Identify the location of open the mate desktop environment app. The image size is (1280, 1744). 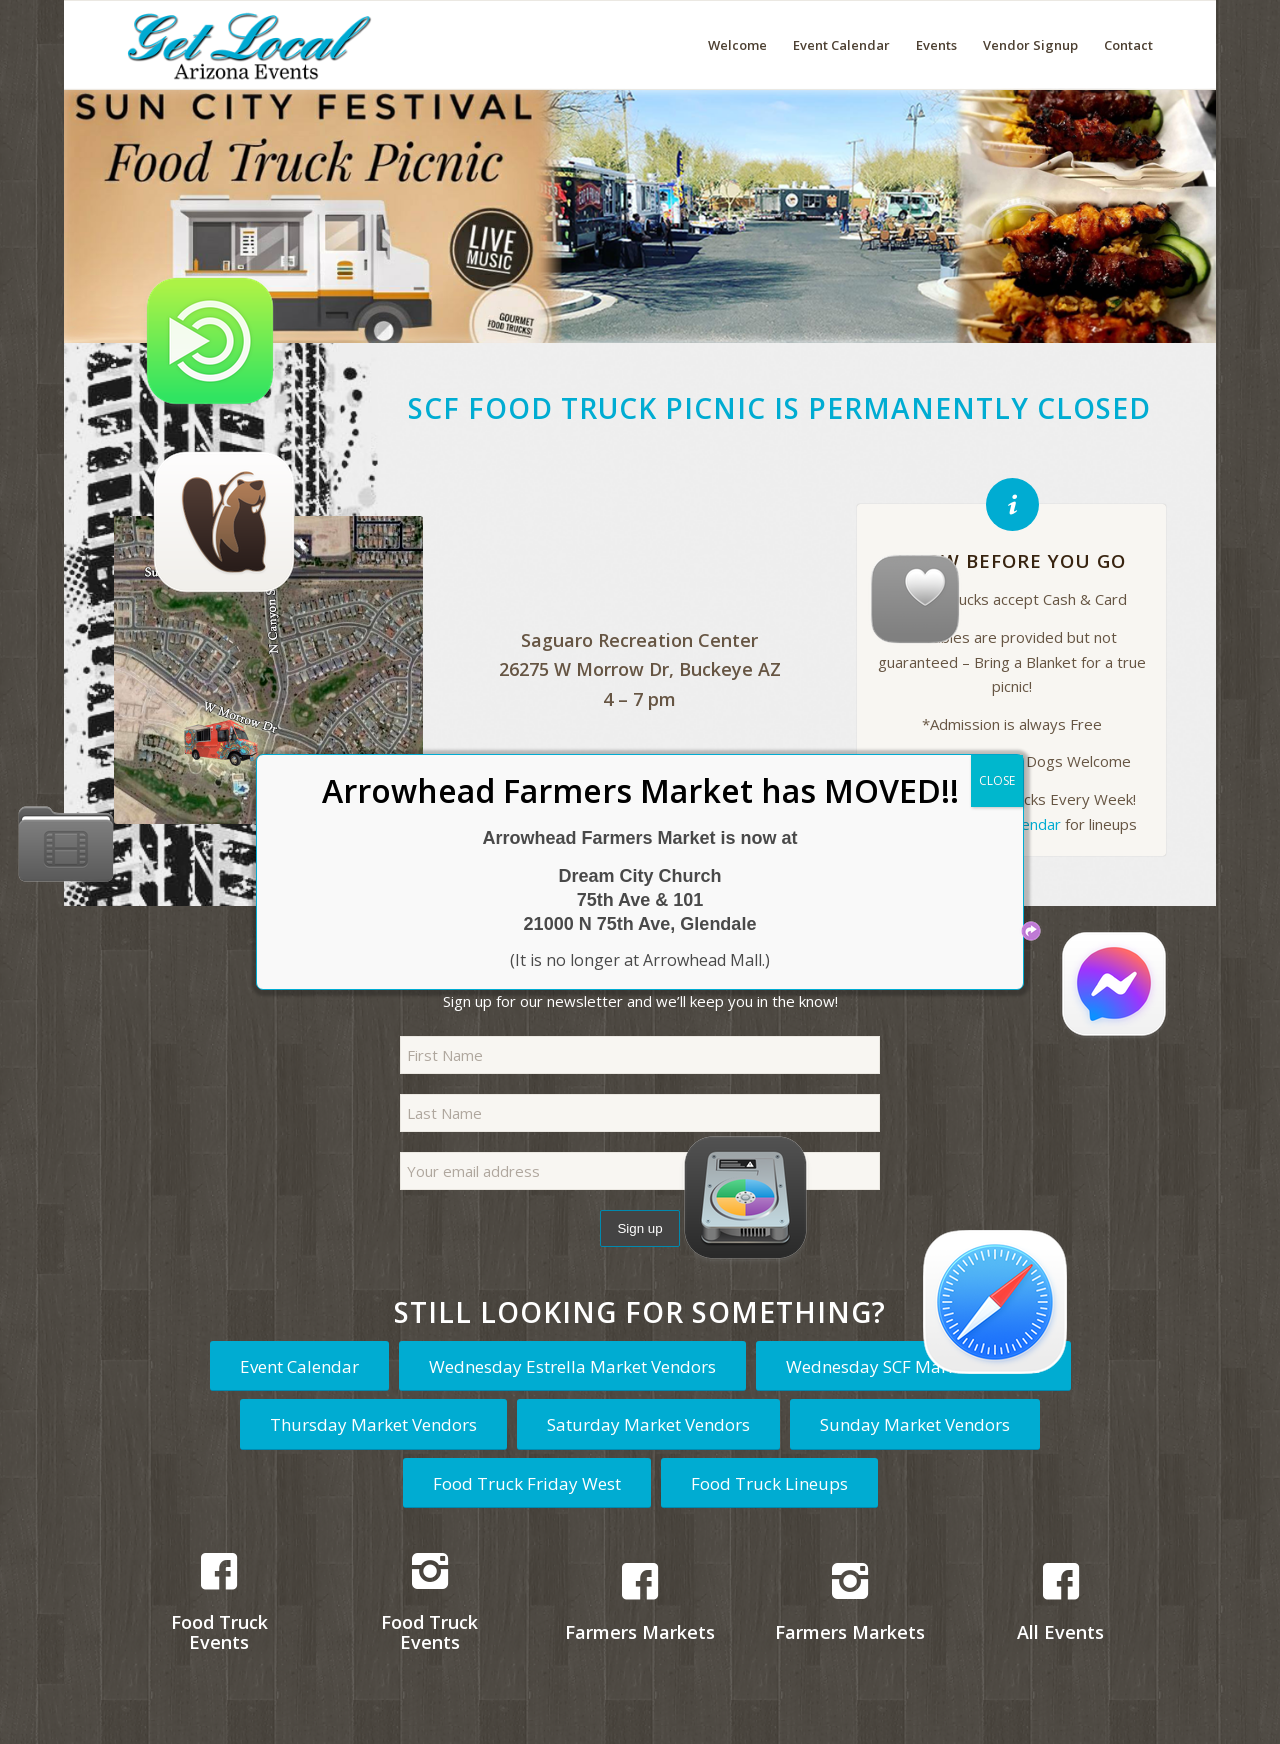
(210, 341).